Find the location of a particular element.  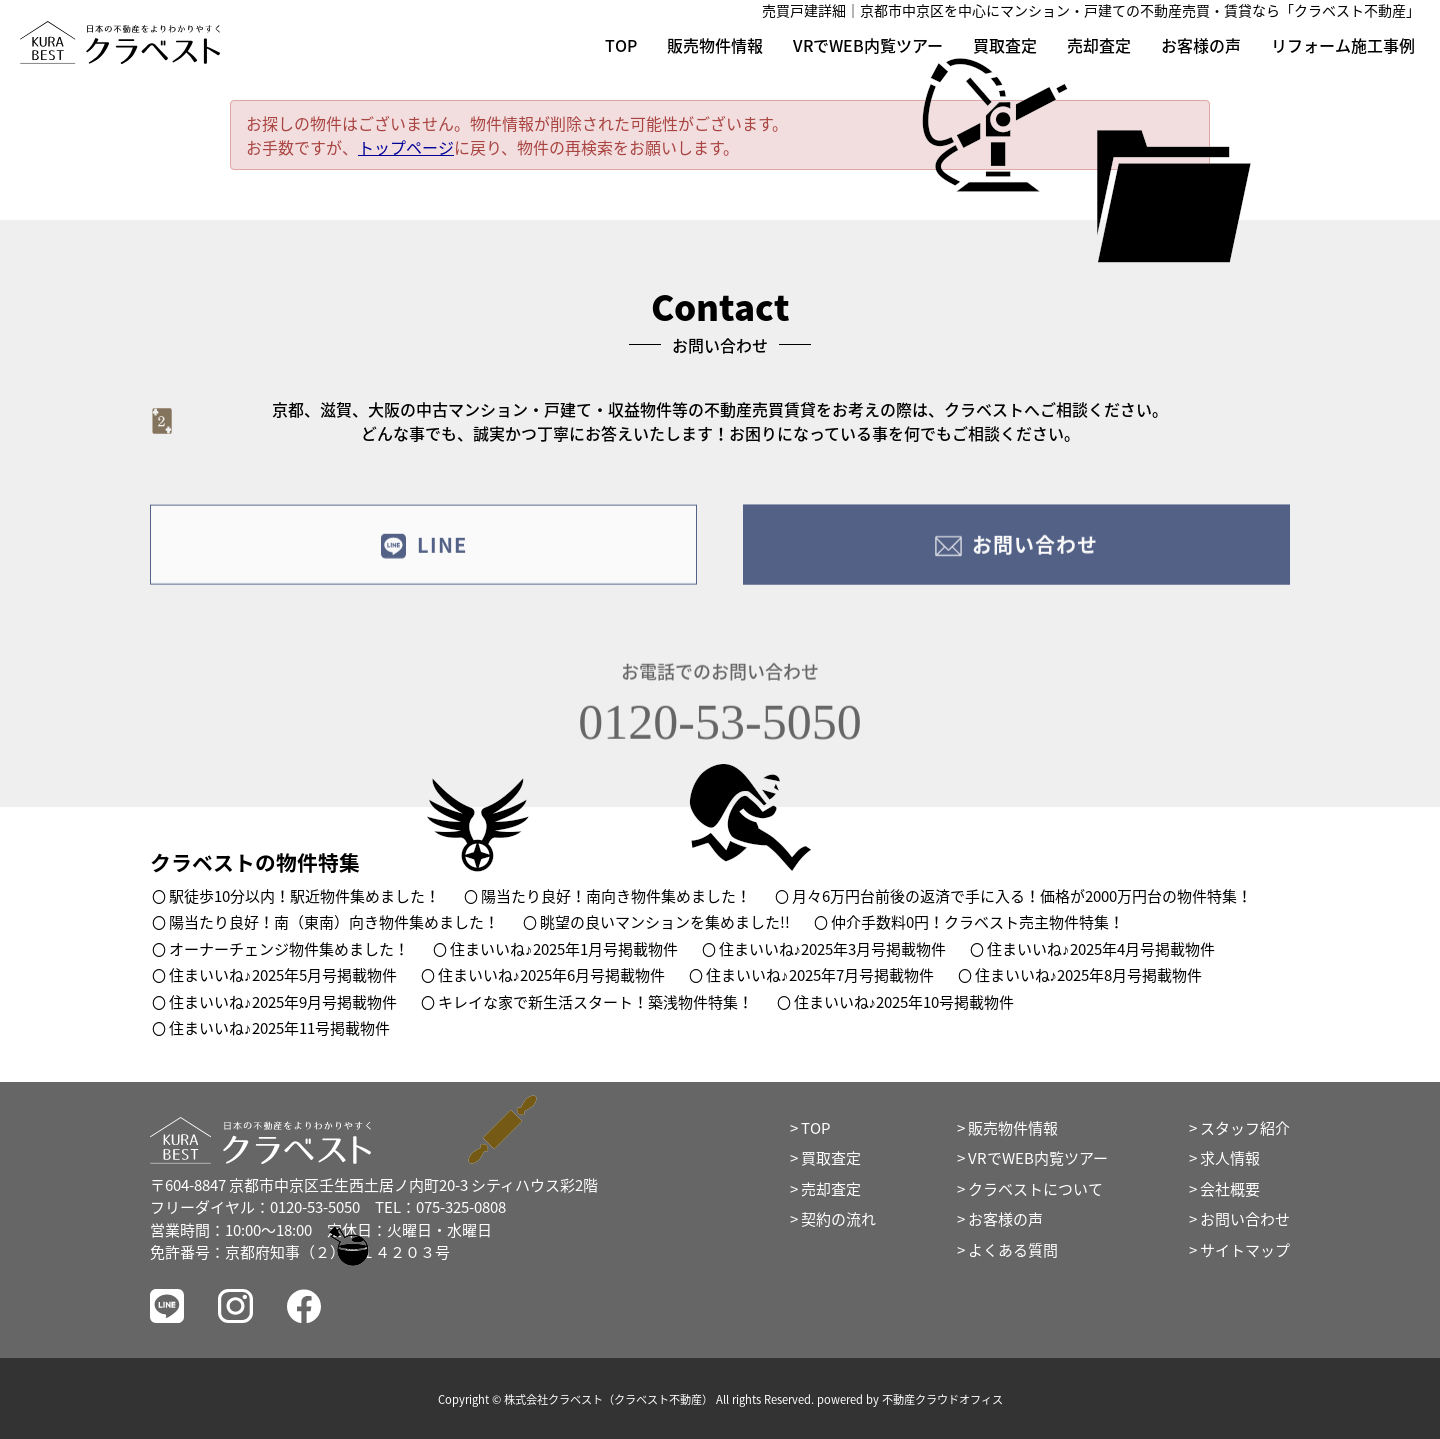

access baking or cooking tools is located at coordinates (502, 1129).